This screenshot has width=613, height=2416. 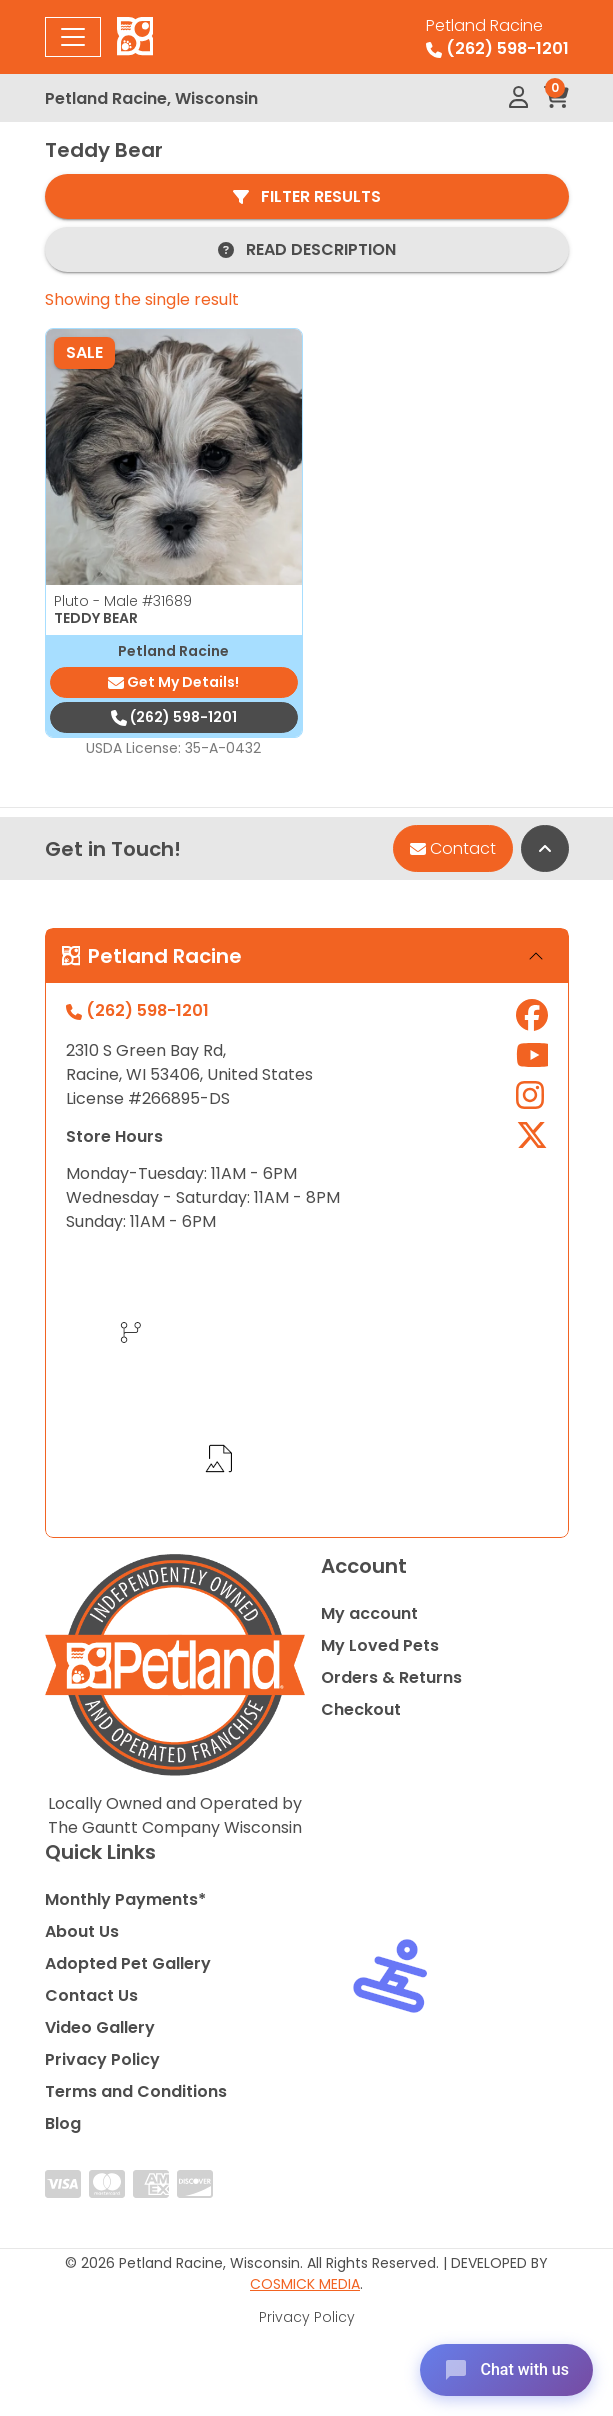 I want to click on view repository branches, so click(x=129, y=1332).